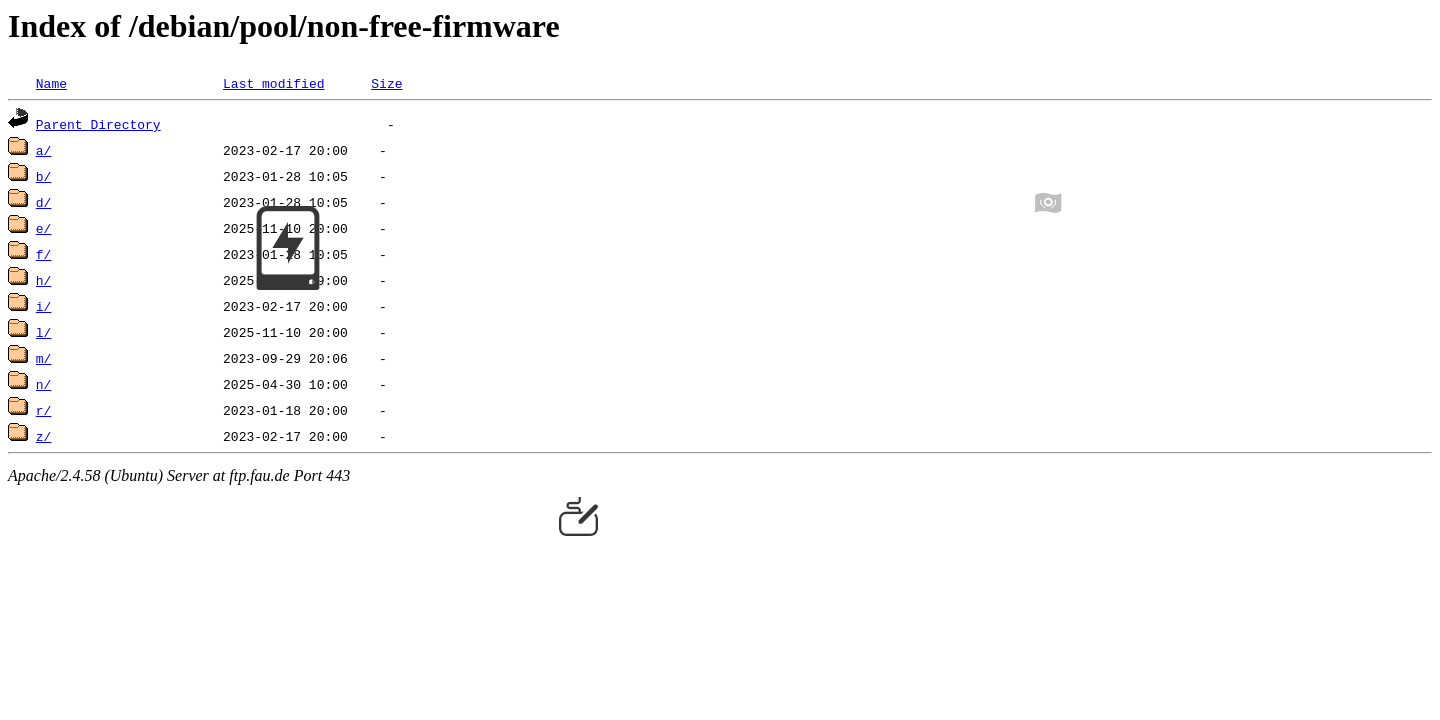 The height and width of the screenshot is (720, 1440). Describe the element at coordinates (1049, 203) in the screenshot. I see `configure language and region settings` at that location.